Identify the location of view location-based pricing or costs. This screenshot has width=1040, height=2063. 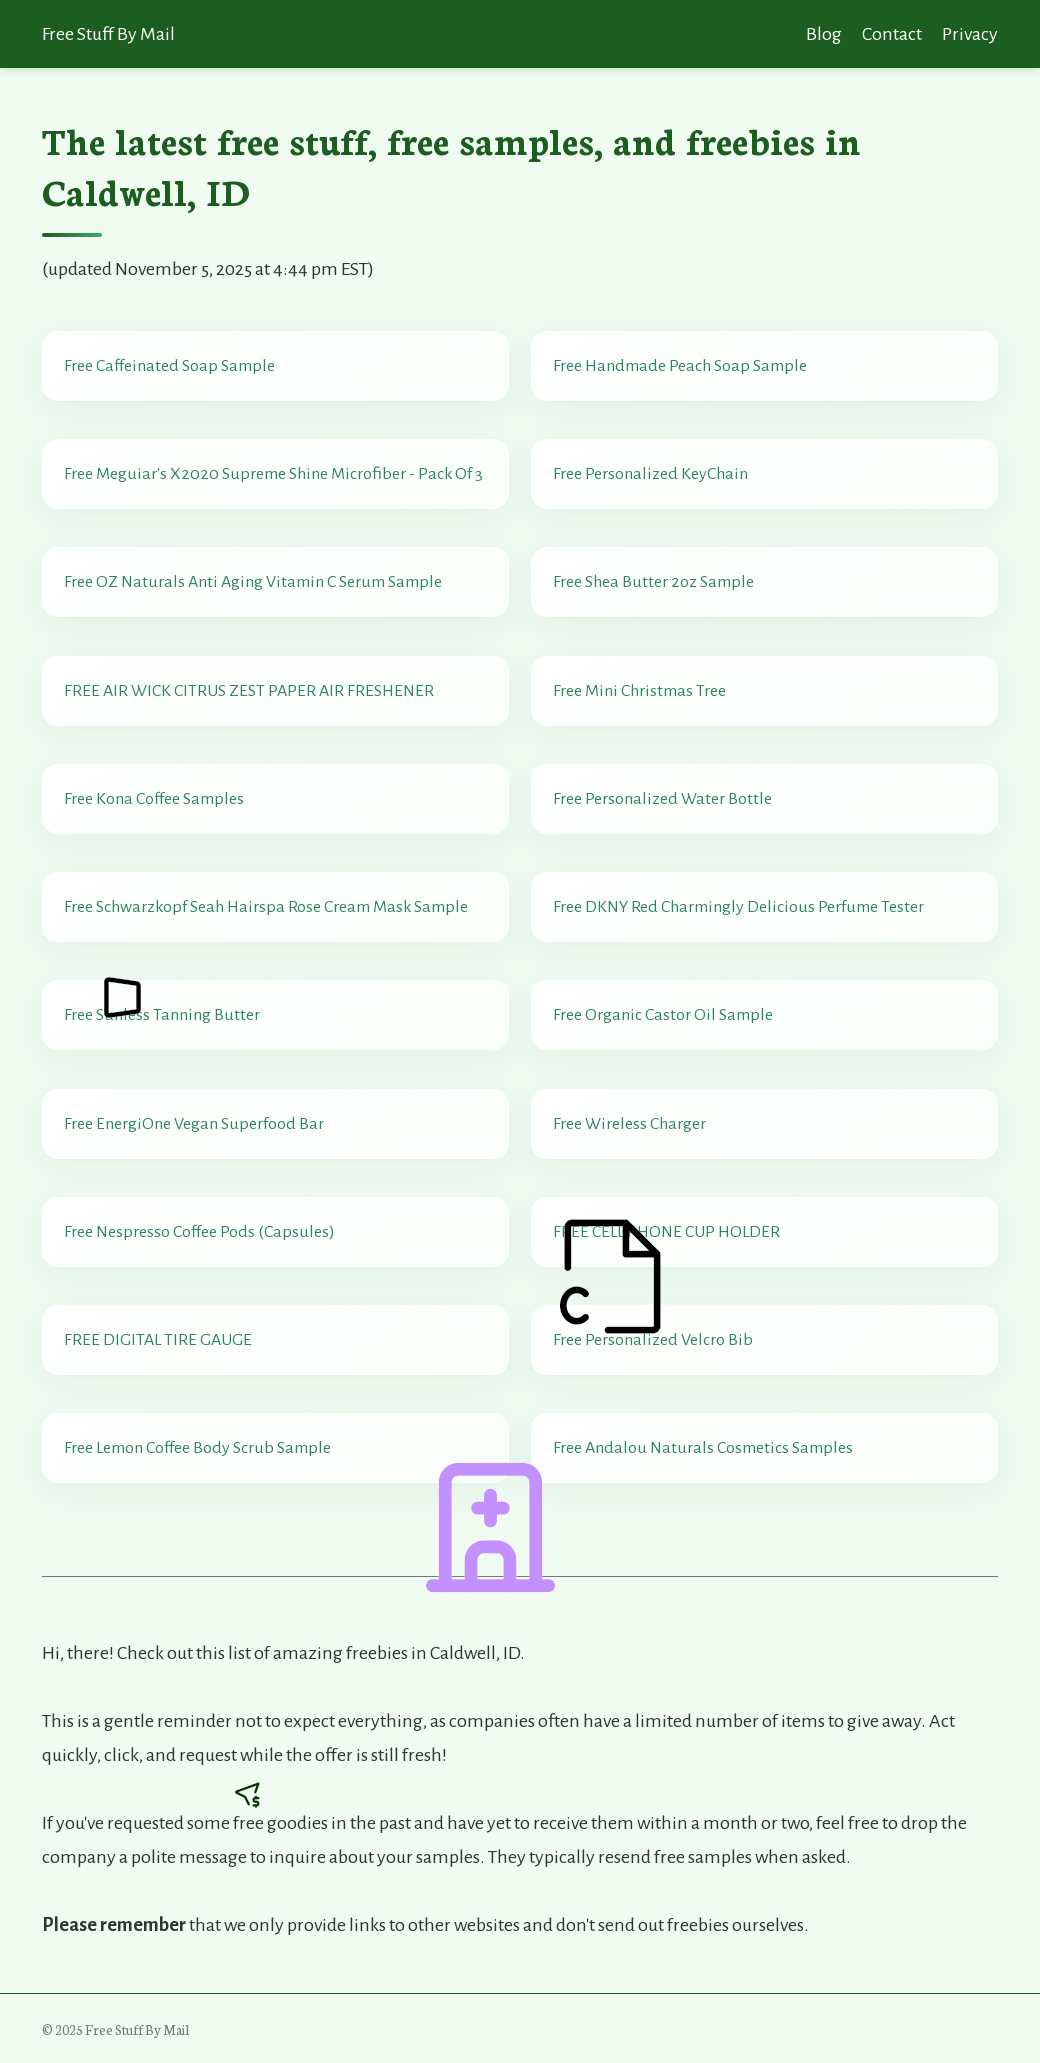
(247, 1794).